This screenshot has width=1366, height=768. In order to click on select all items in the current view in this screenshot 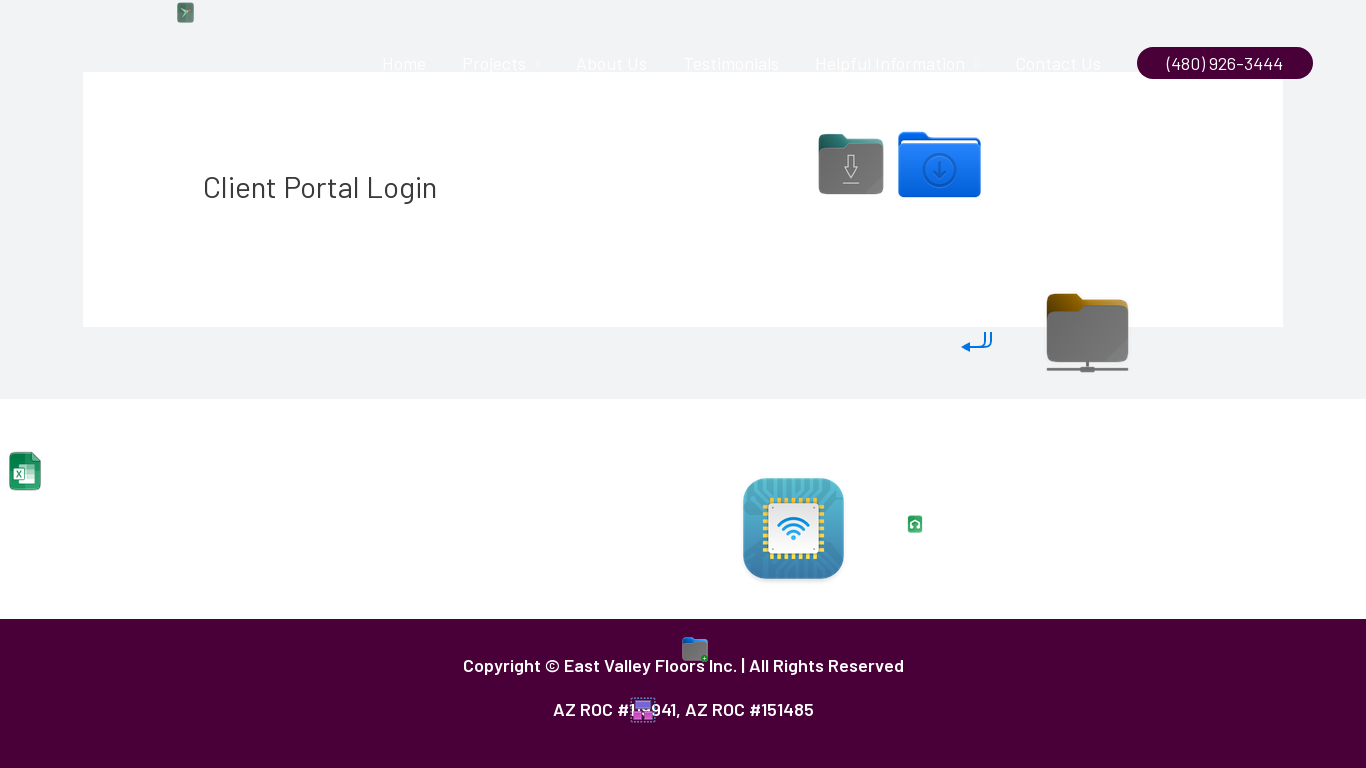, I will do `click(643, 710)`.